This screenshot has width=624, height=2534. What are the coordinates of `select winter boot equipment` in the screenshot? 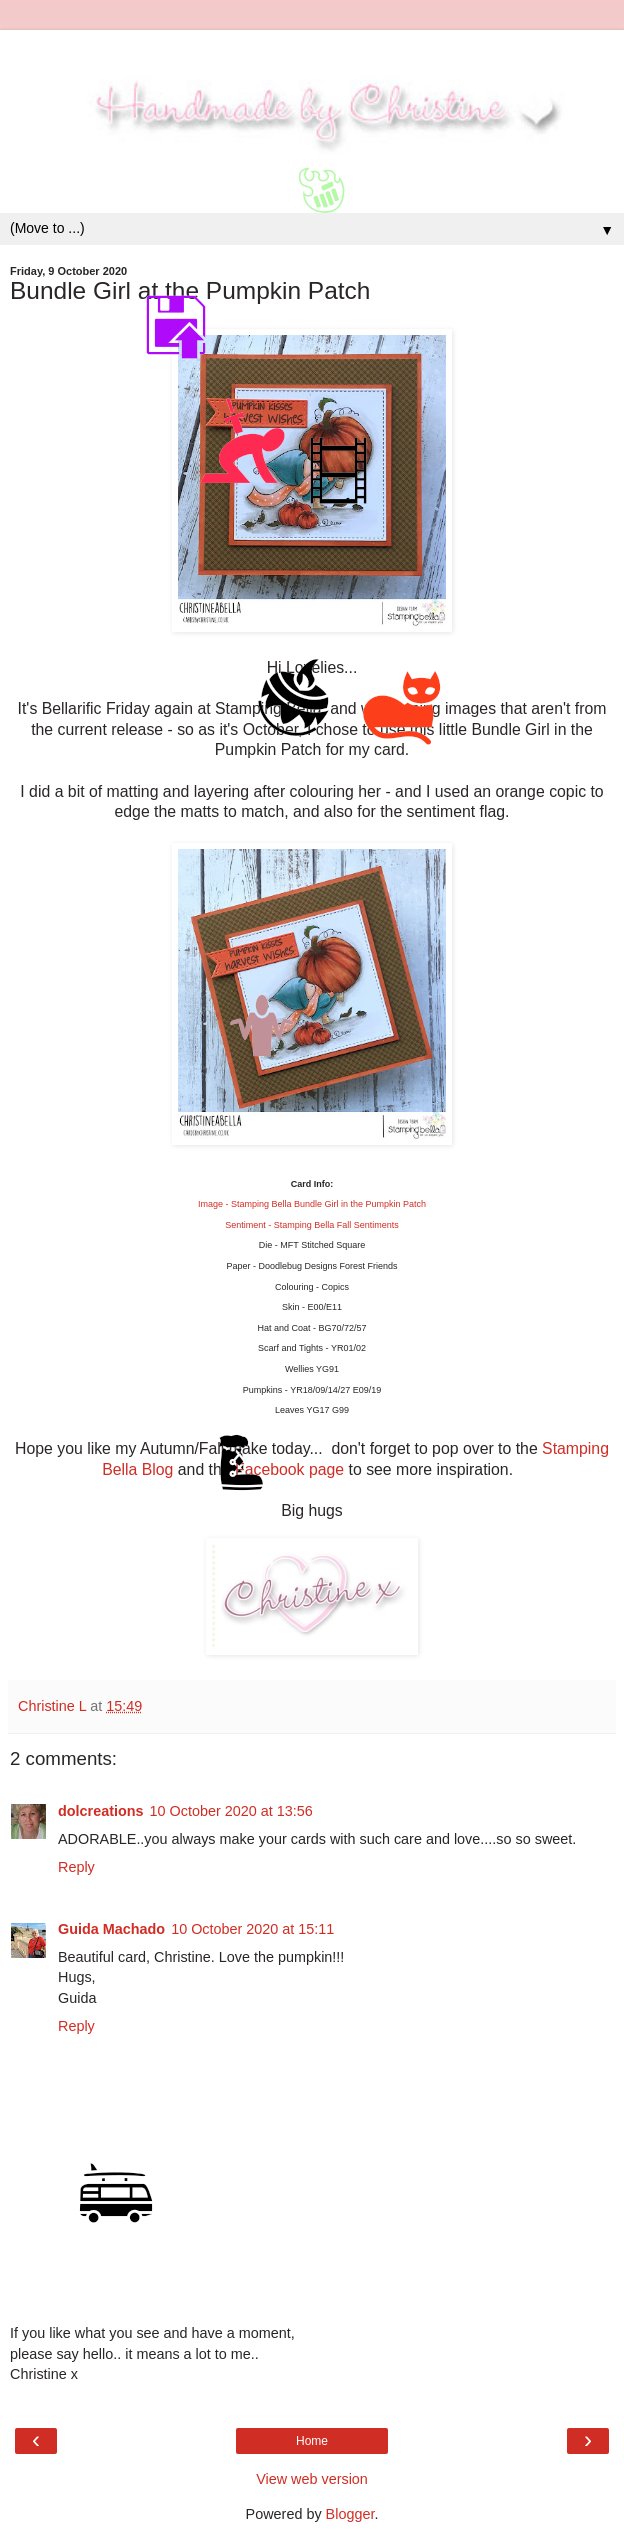 It's located at (240, 1462).